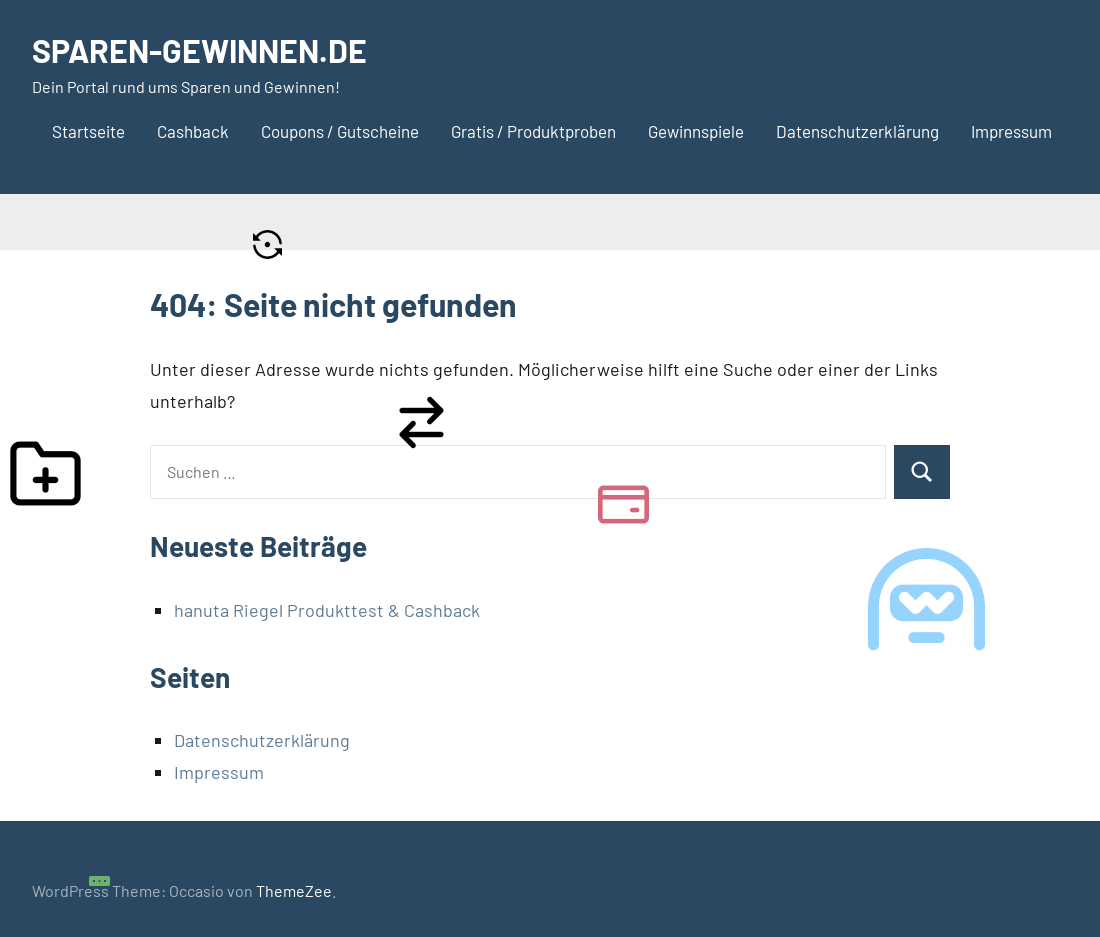  I want to click on access GitHub's Hubot automation bot, so click(926, 606).